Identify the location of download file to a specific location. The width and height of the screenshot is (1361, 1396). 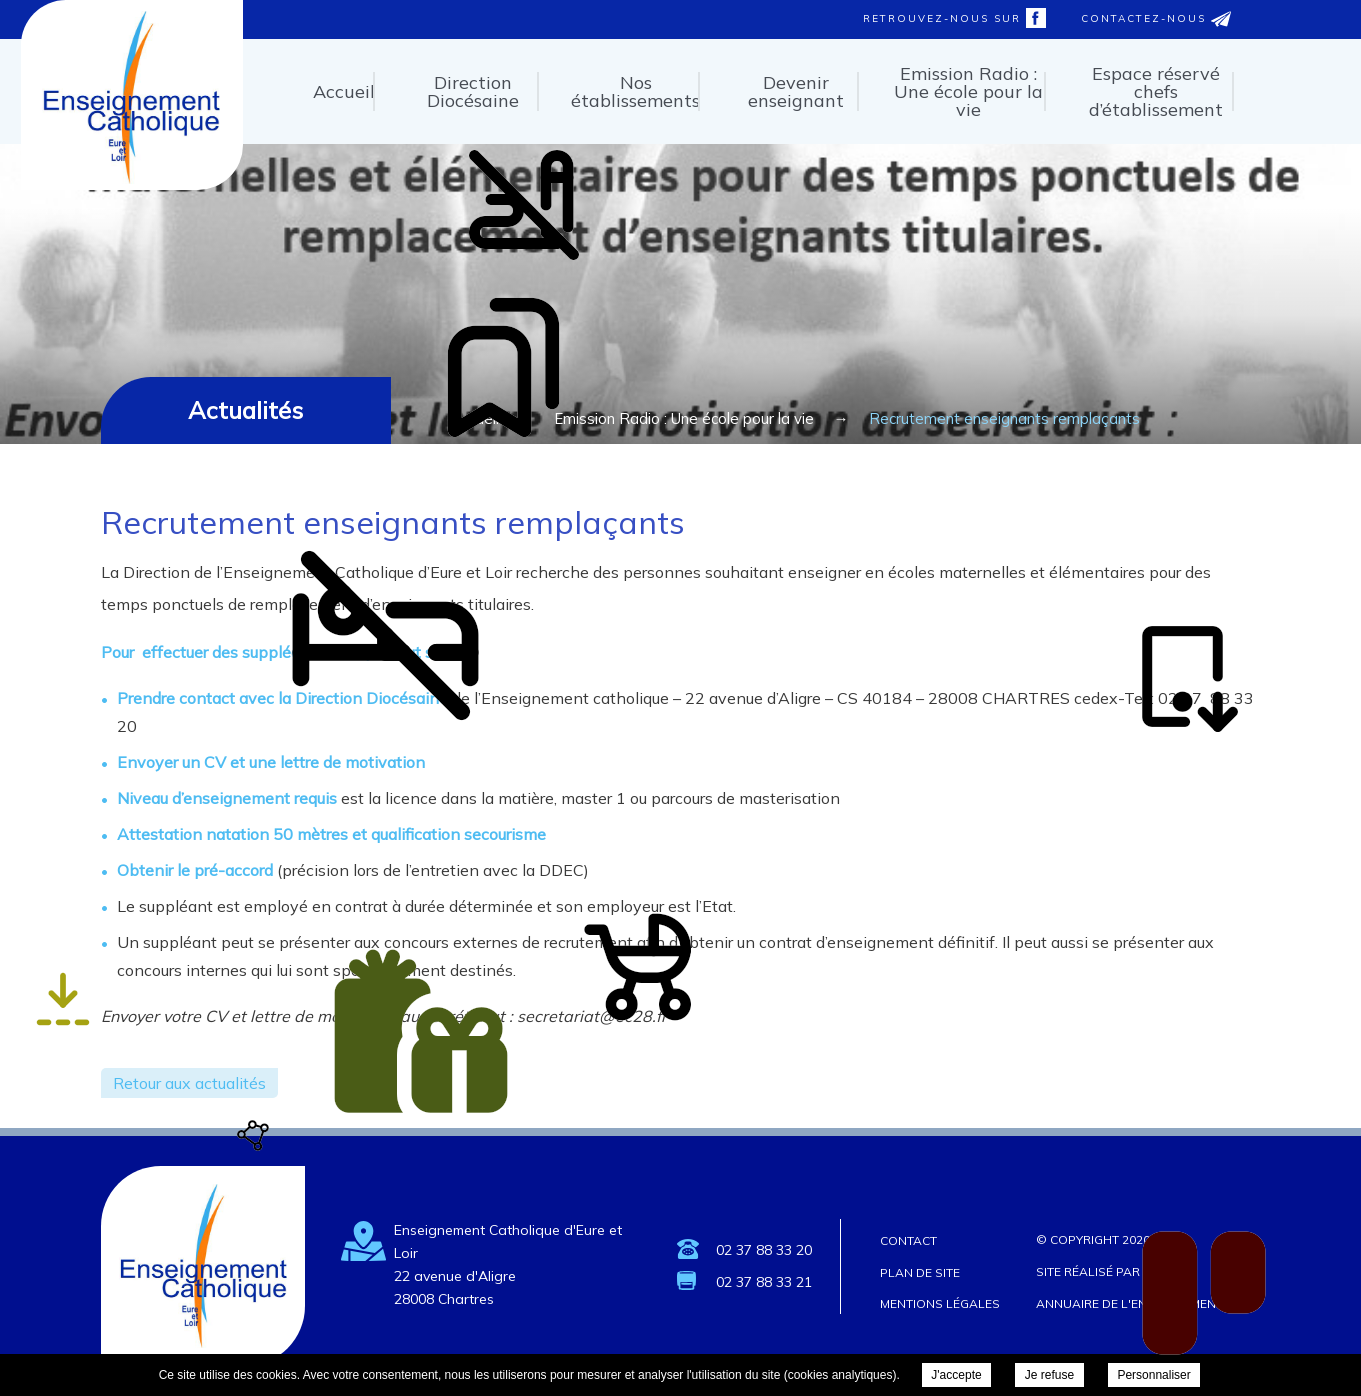
(63, 999).